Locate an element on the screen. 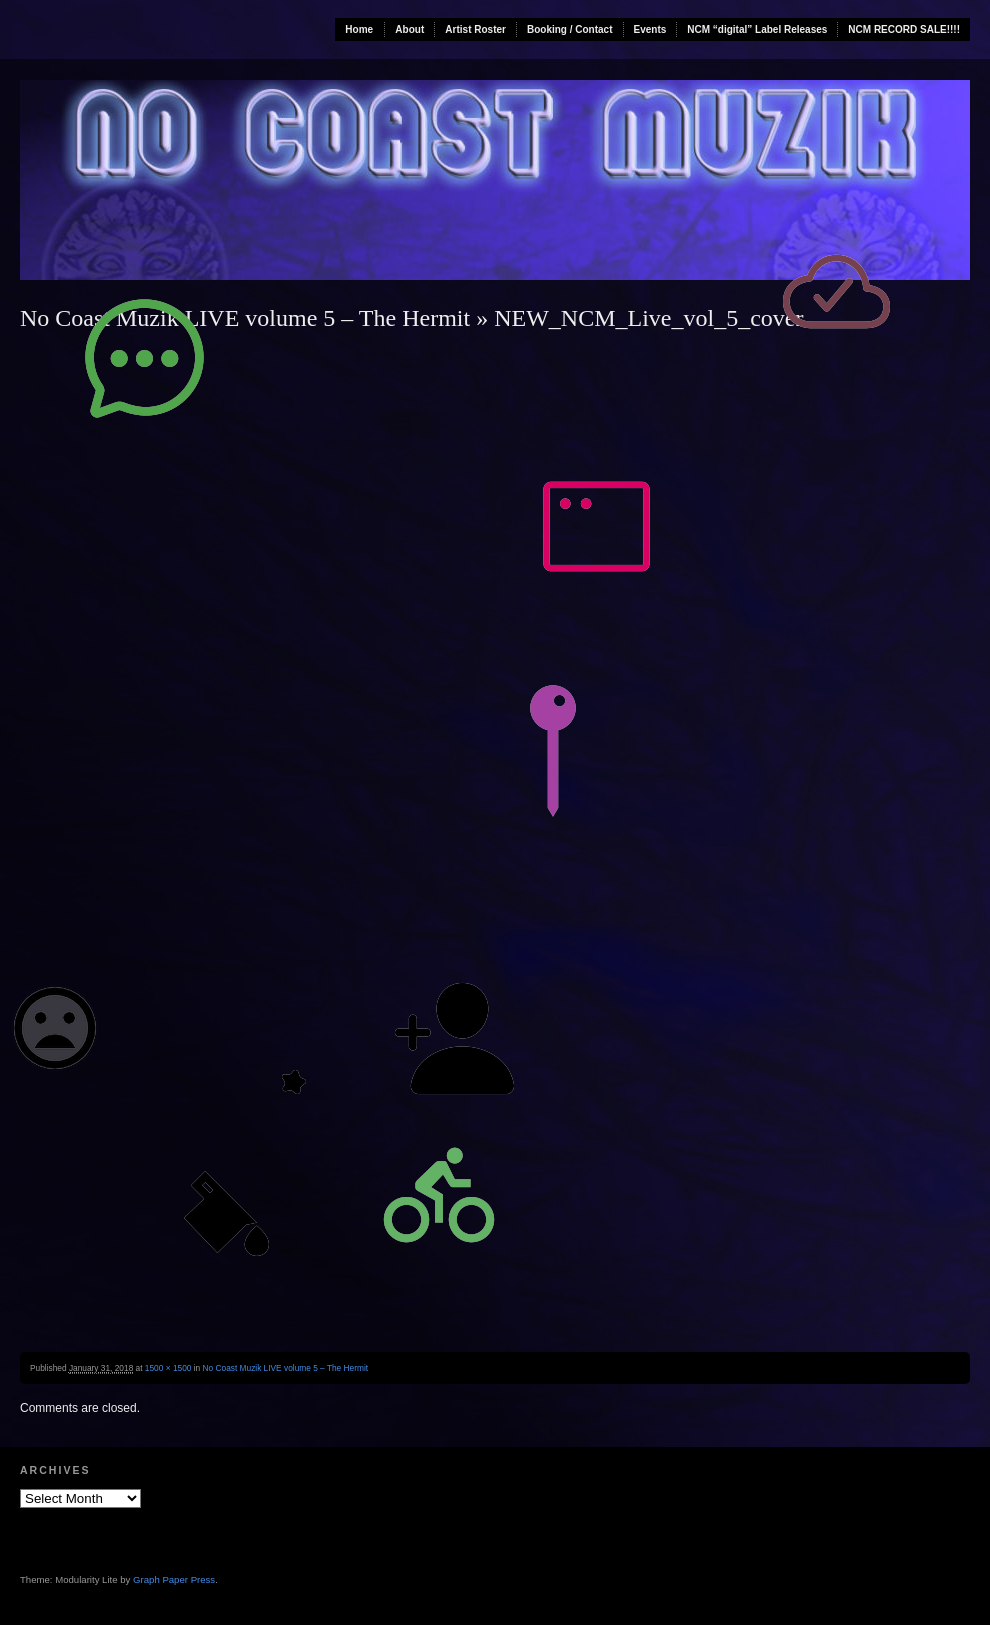 This screenshot has height=1625, width=990. fill an area with color is located at coordinates (226, 1213).